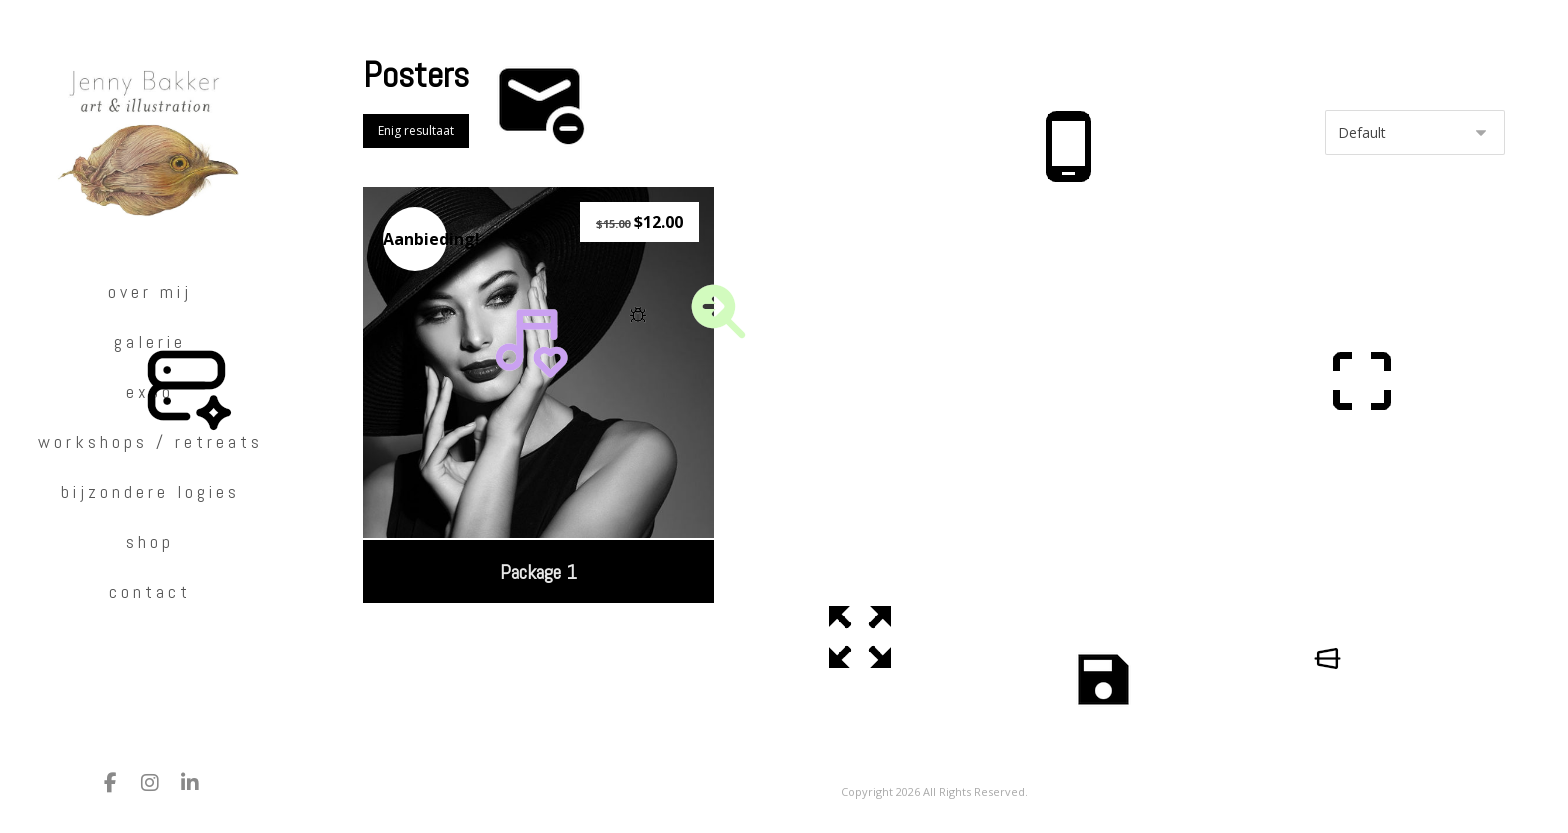  I want to click on search and navigate to result, so click(718, 311).